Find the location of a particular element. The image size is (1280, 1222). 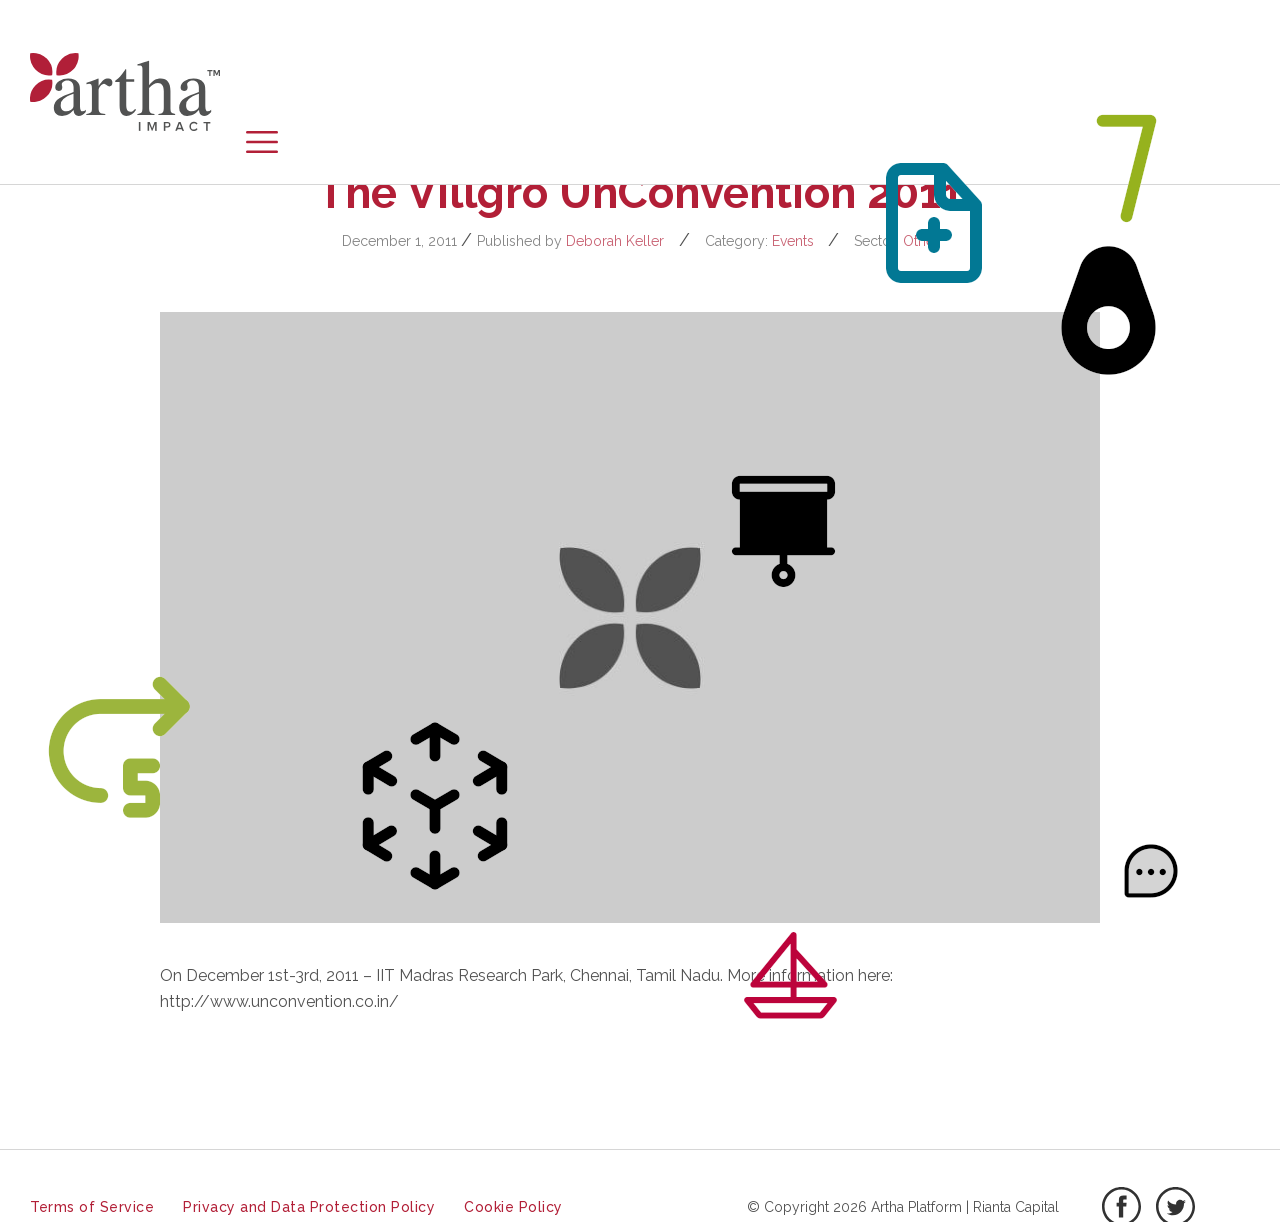

create a new file is located at coordinates (934, 223).